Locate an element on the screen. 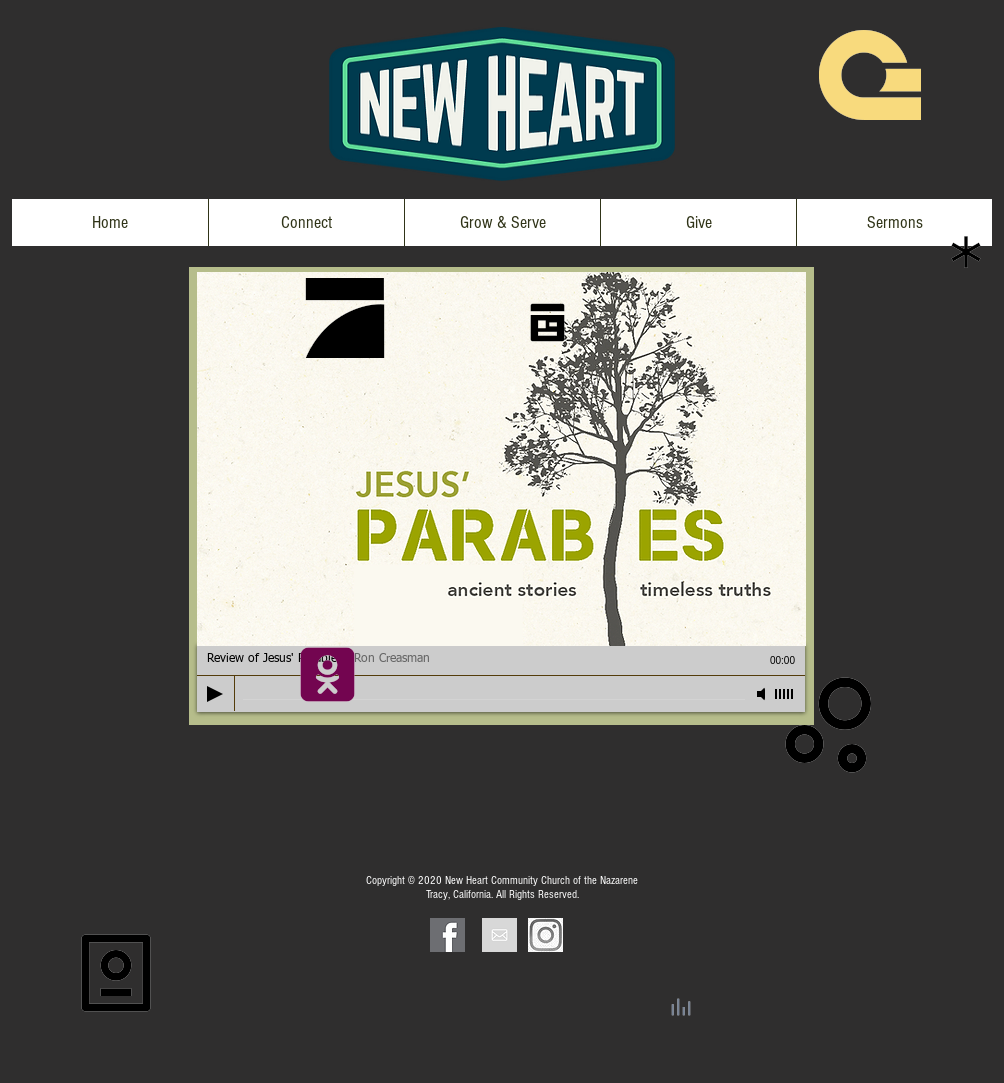  view bubble chart visualization is located at coordinates (833, 725).